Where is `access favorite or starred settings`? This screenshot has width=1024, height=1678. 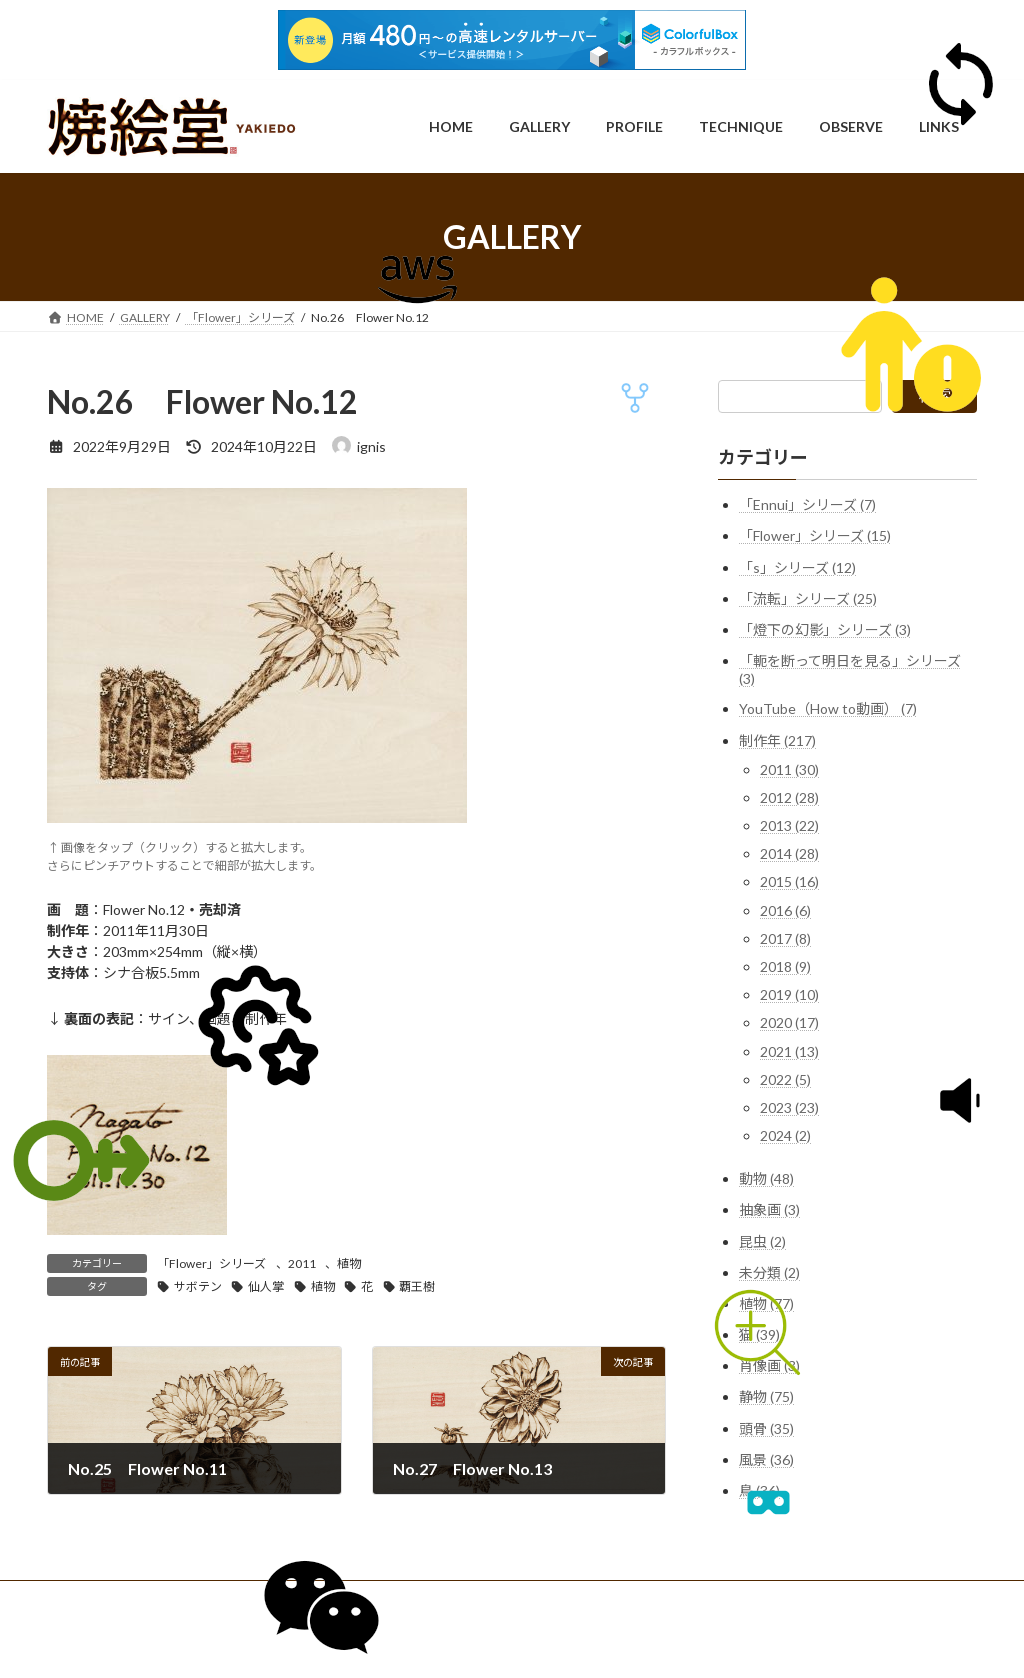 access favorite or starred settings is located at coordinates (255, 1022).